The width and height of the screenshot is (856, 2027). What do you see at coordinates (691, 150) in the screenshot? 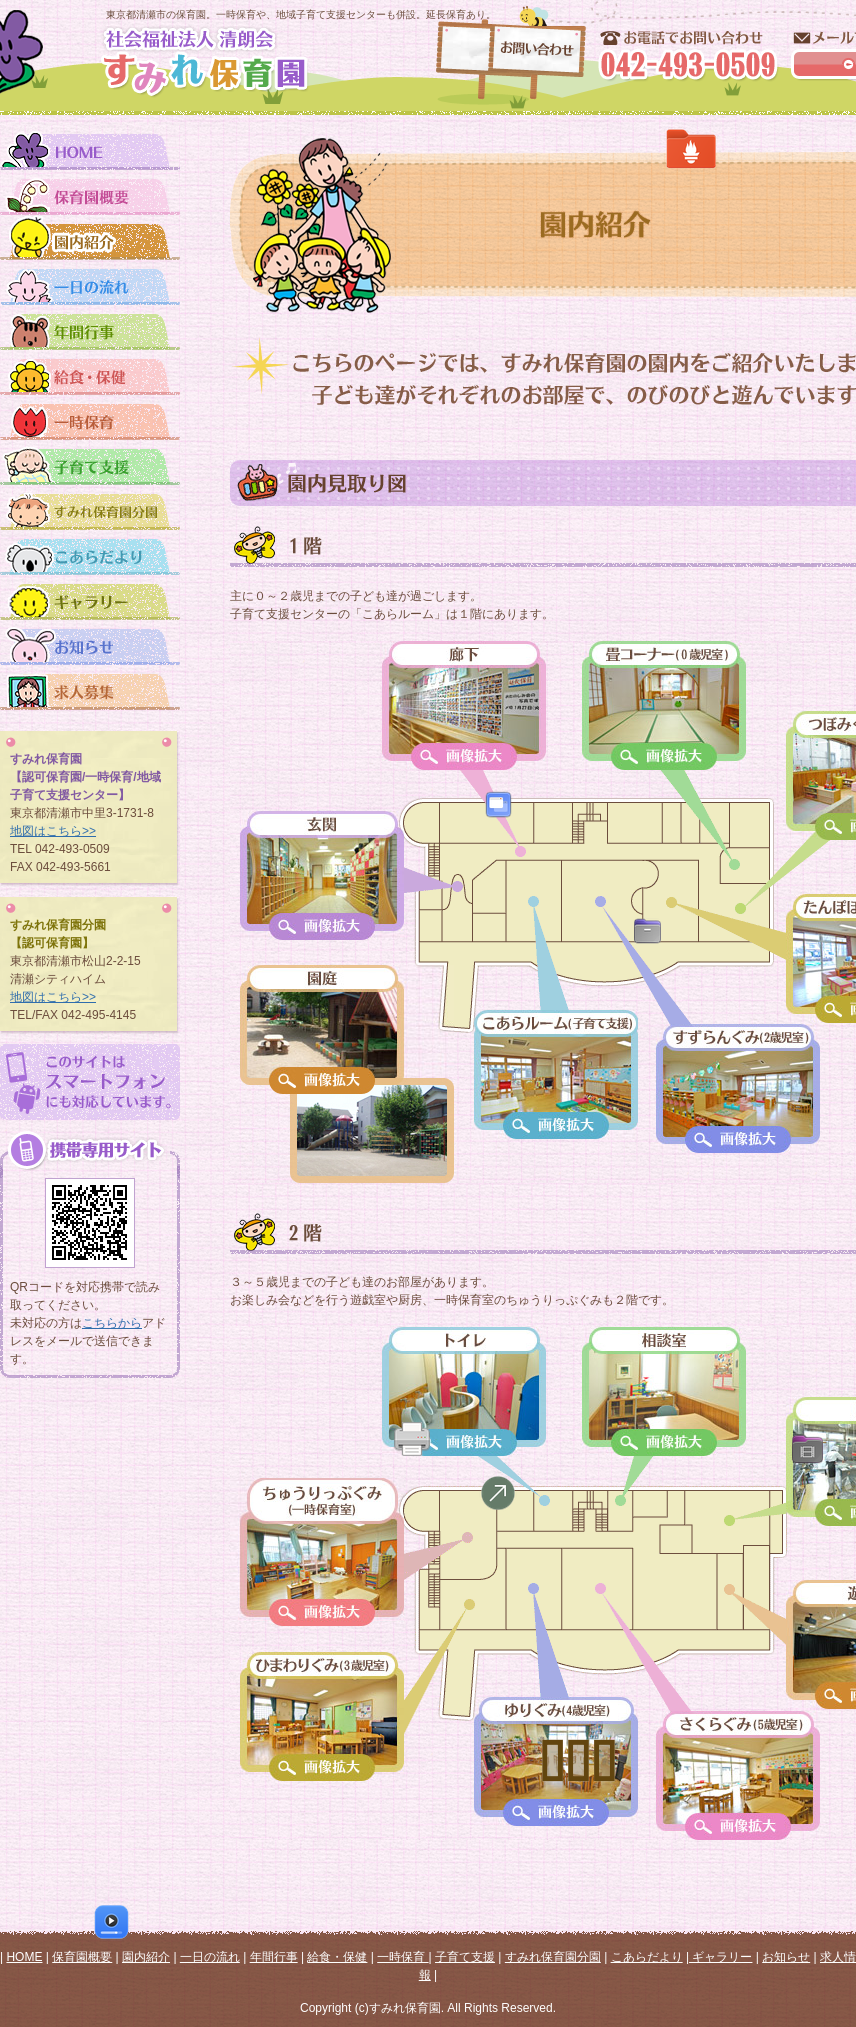
I see `open prometheus monitoring project folder` at bounding box center [691, 150].